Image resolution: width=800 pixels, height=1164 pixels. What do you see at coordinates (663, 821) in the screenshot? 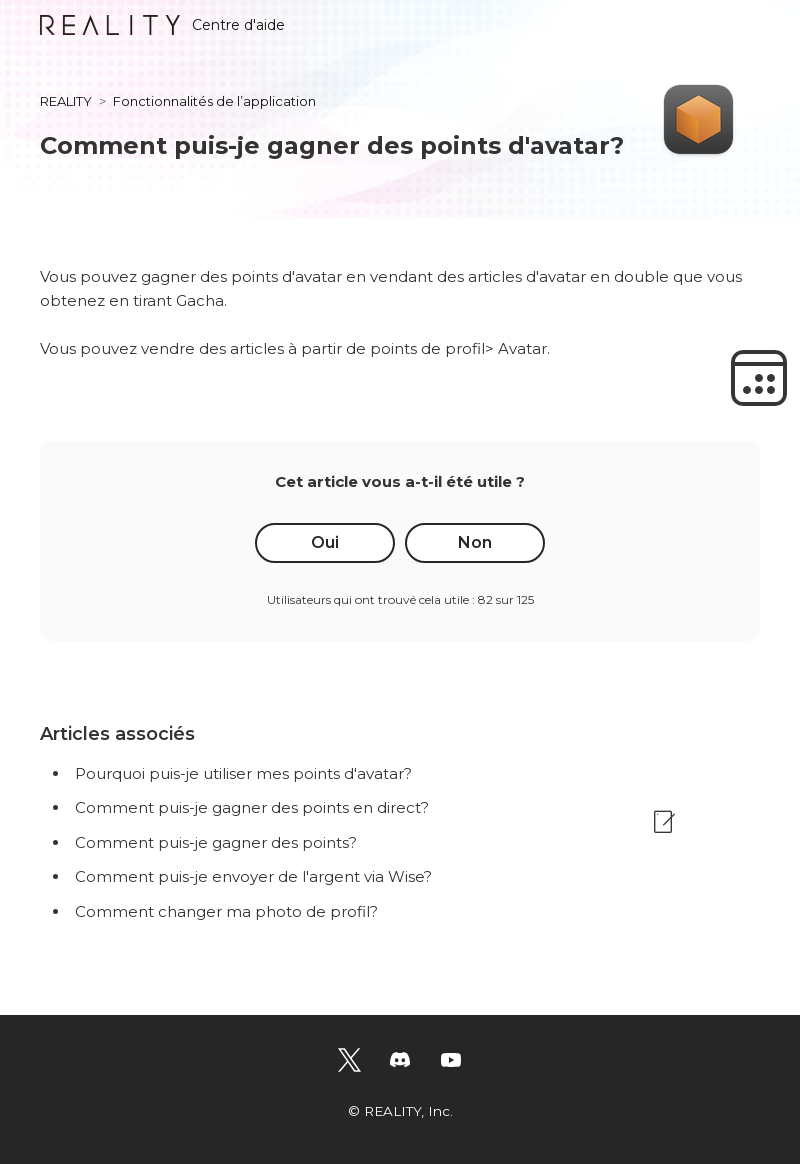
I see `indicates a connected PDA or tablet device` at bounding box center [663, 821].